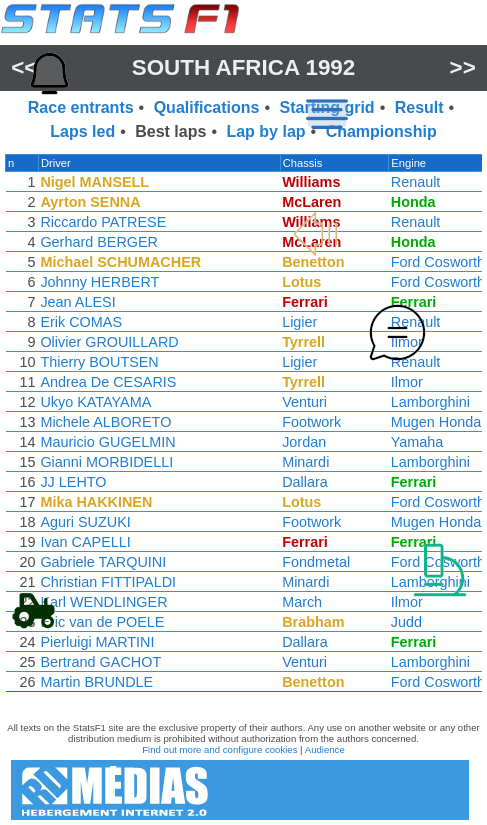  I want to click on center align text, so click(327, 115).